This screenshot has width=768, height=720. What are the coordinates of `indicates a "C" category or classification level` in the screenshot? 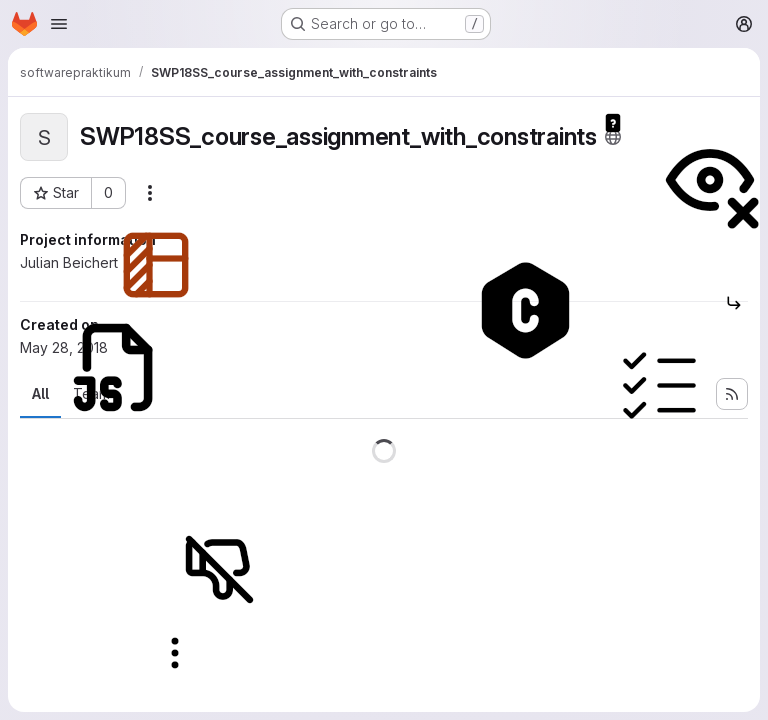 It's located at (525, 310).